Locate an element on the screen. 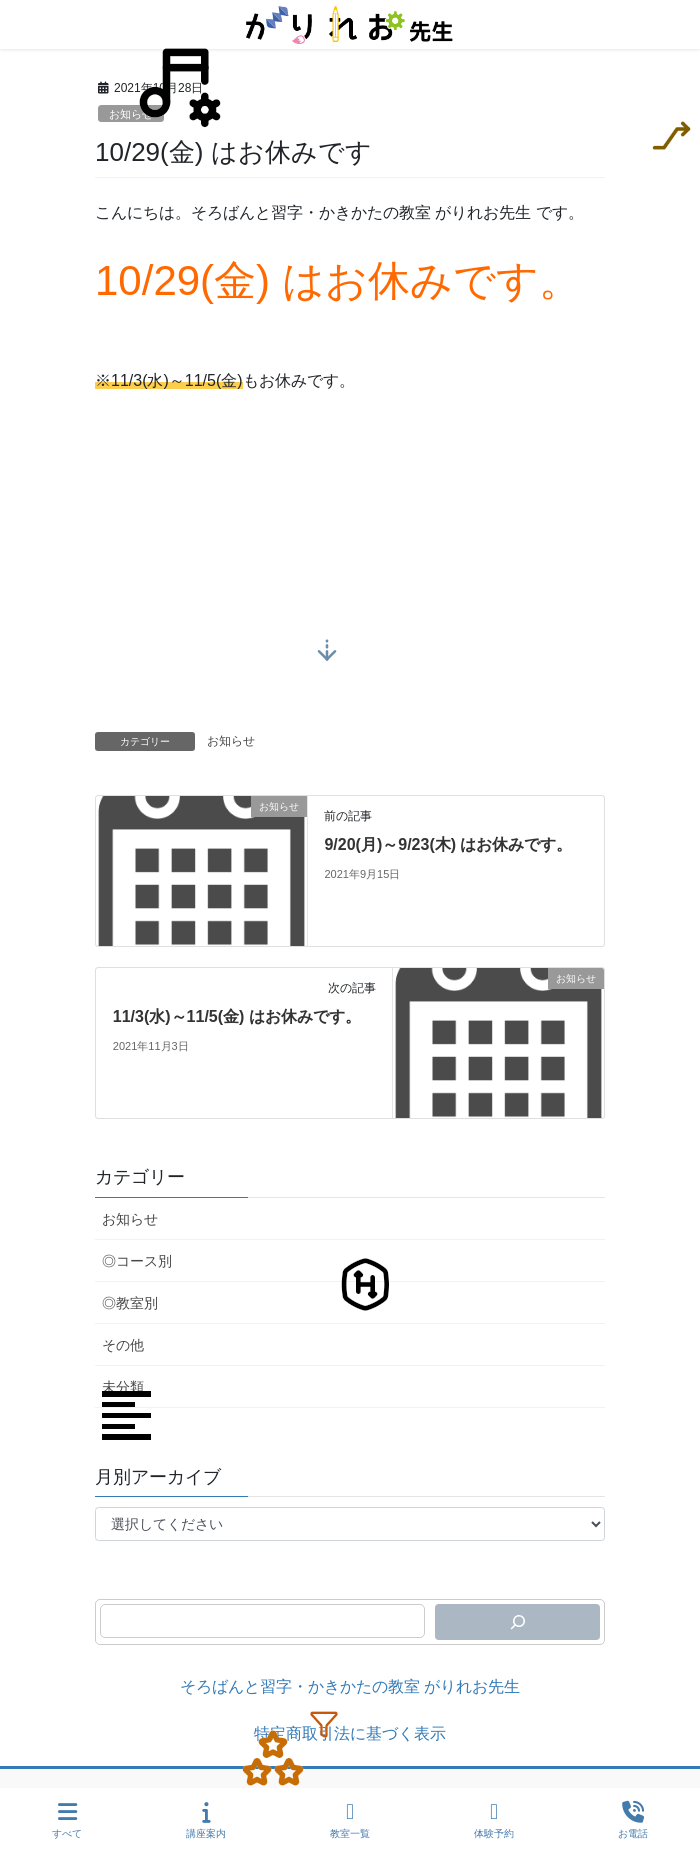  view ratings or reviews is located at coordinates (273, 1758).